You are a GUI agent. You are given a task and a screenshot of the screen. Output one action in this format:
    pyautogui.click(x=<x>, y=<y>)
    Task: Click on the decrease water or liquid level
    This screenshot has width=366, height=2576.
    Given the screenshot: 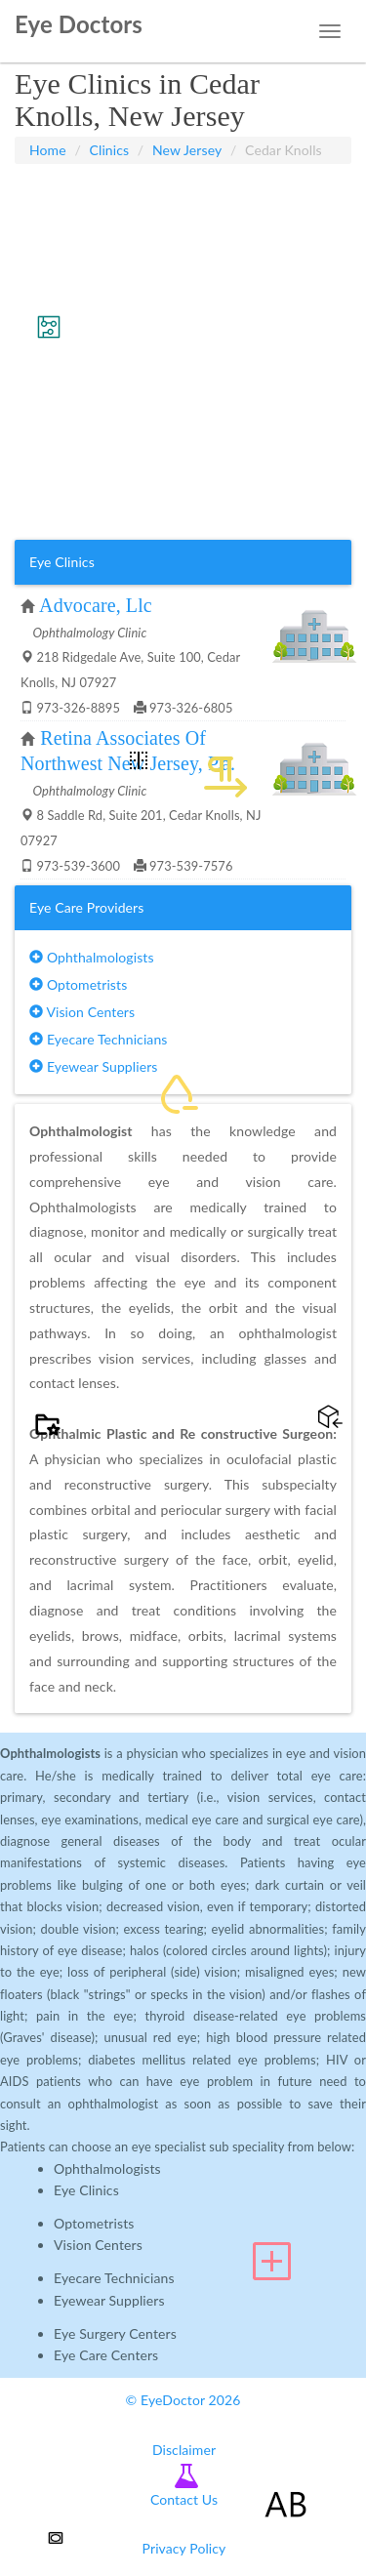 What is the action you would take?
    pyautogui.click(x=177, y=1094)
    